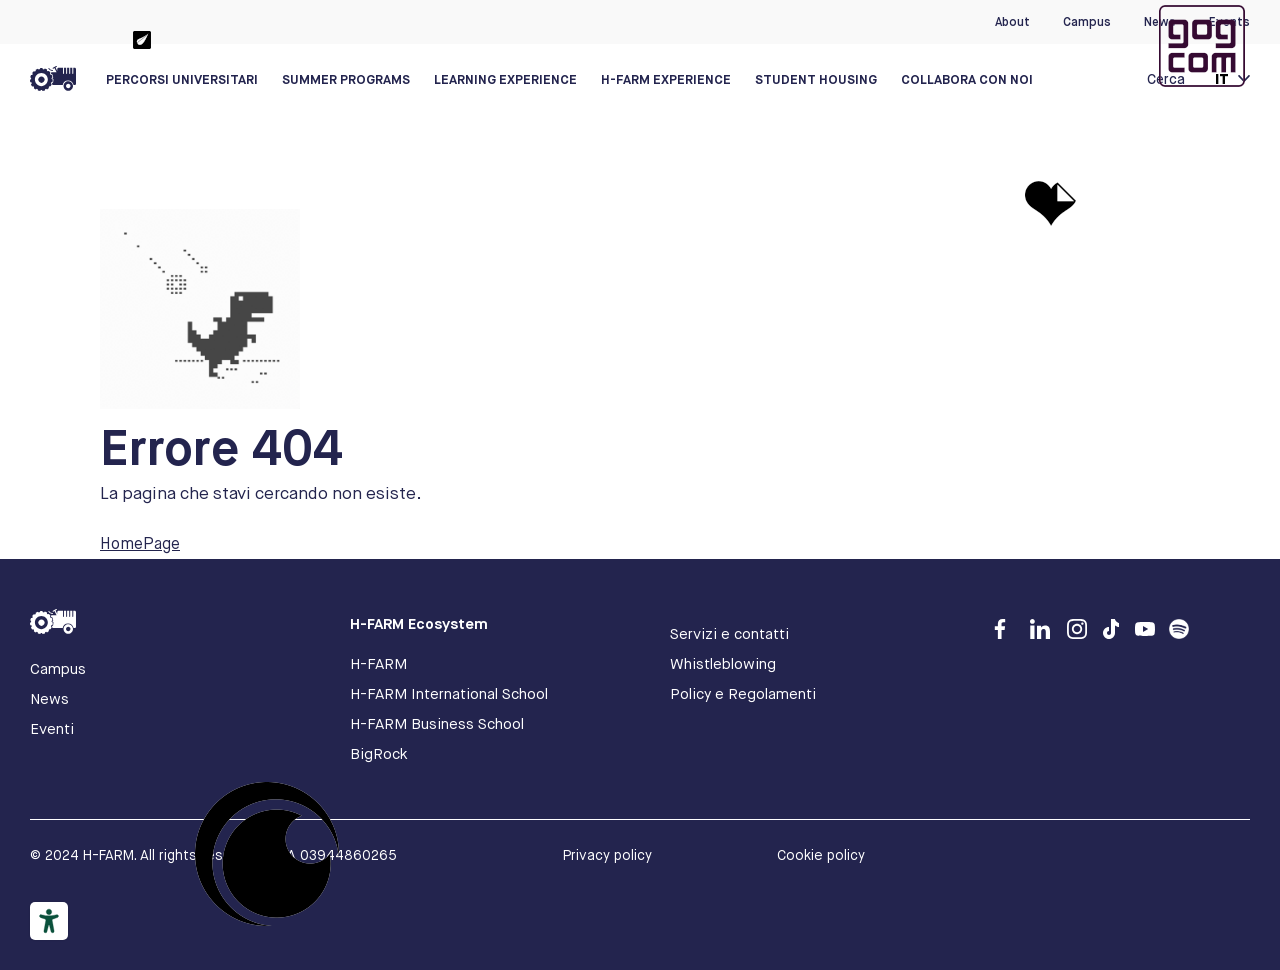 The image size is (1280, 970). What do you see at coordinates (1202, 46) in the screenshot?
I see `visit the GOG.com game store` at bounding box center [1202, 46].